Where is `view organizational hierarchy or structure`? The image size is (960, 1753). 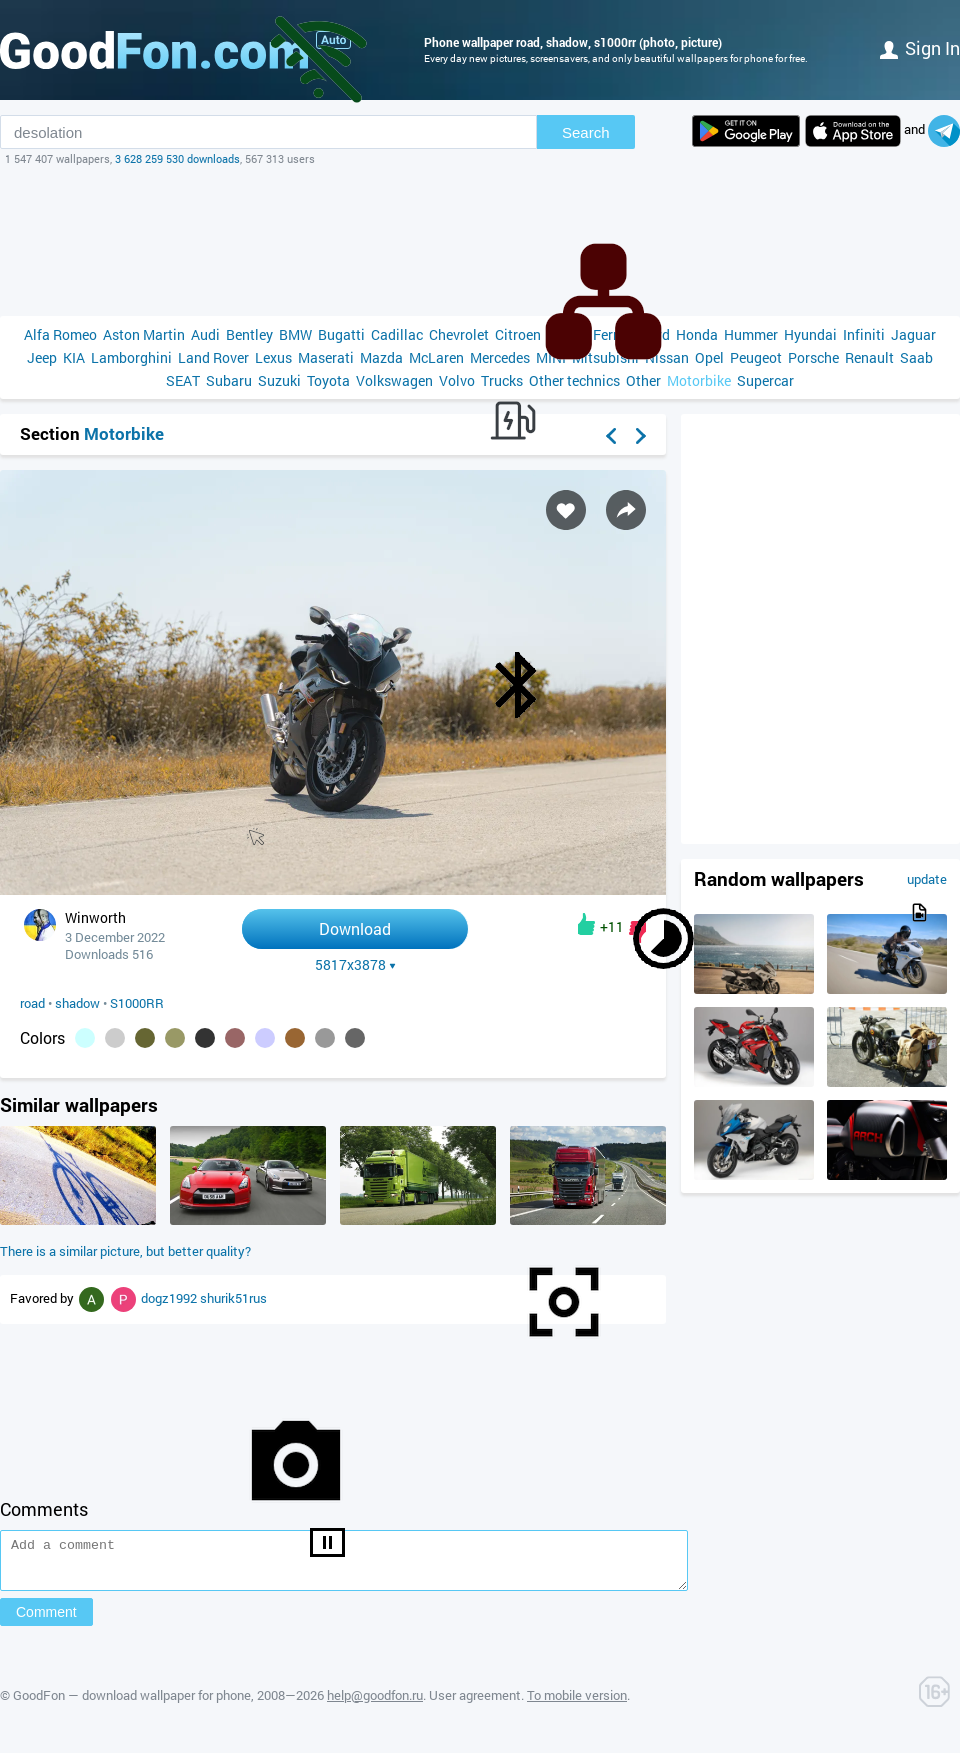
view organizational hierarchy or structure is located at coordinates (603, 301).